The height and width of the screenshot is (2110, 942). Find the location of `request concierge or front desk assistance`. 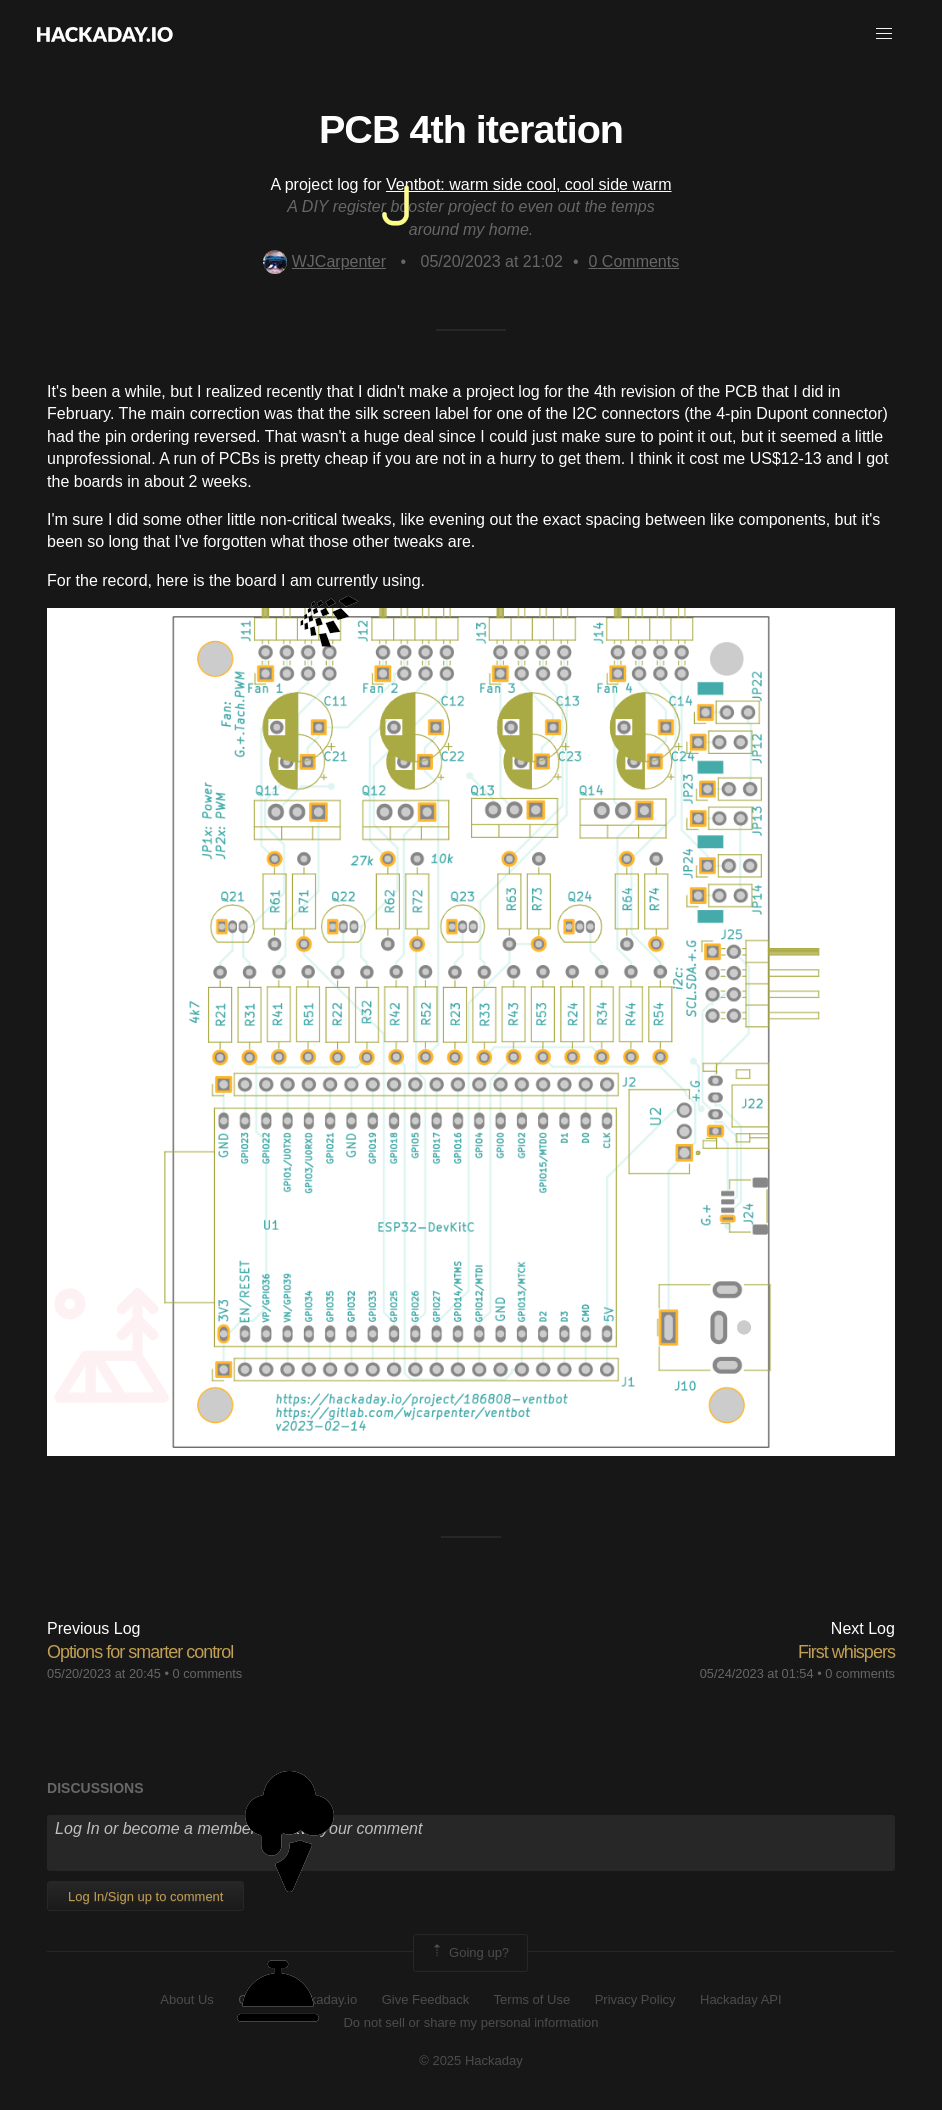

request concierge or front desk assistance is located at coordinates (278, 1991).